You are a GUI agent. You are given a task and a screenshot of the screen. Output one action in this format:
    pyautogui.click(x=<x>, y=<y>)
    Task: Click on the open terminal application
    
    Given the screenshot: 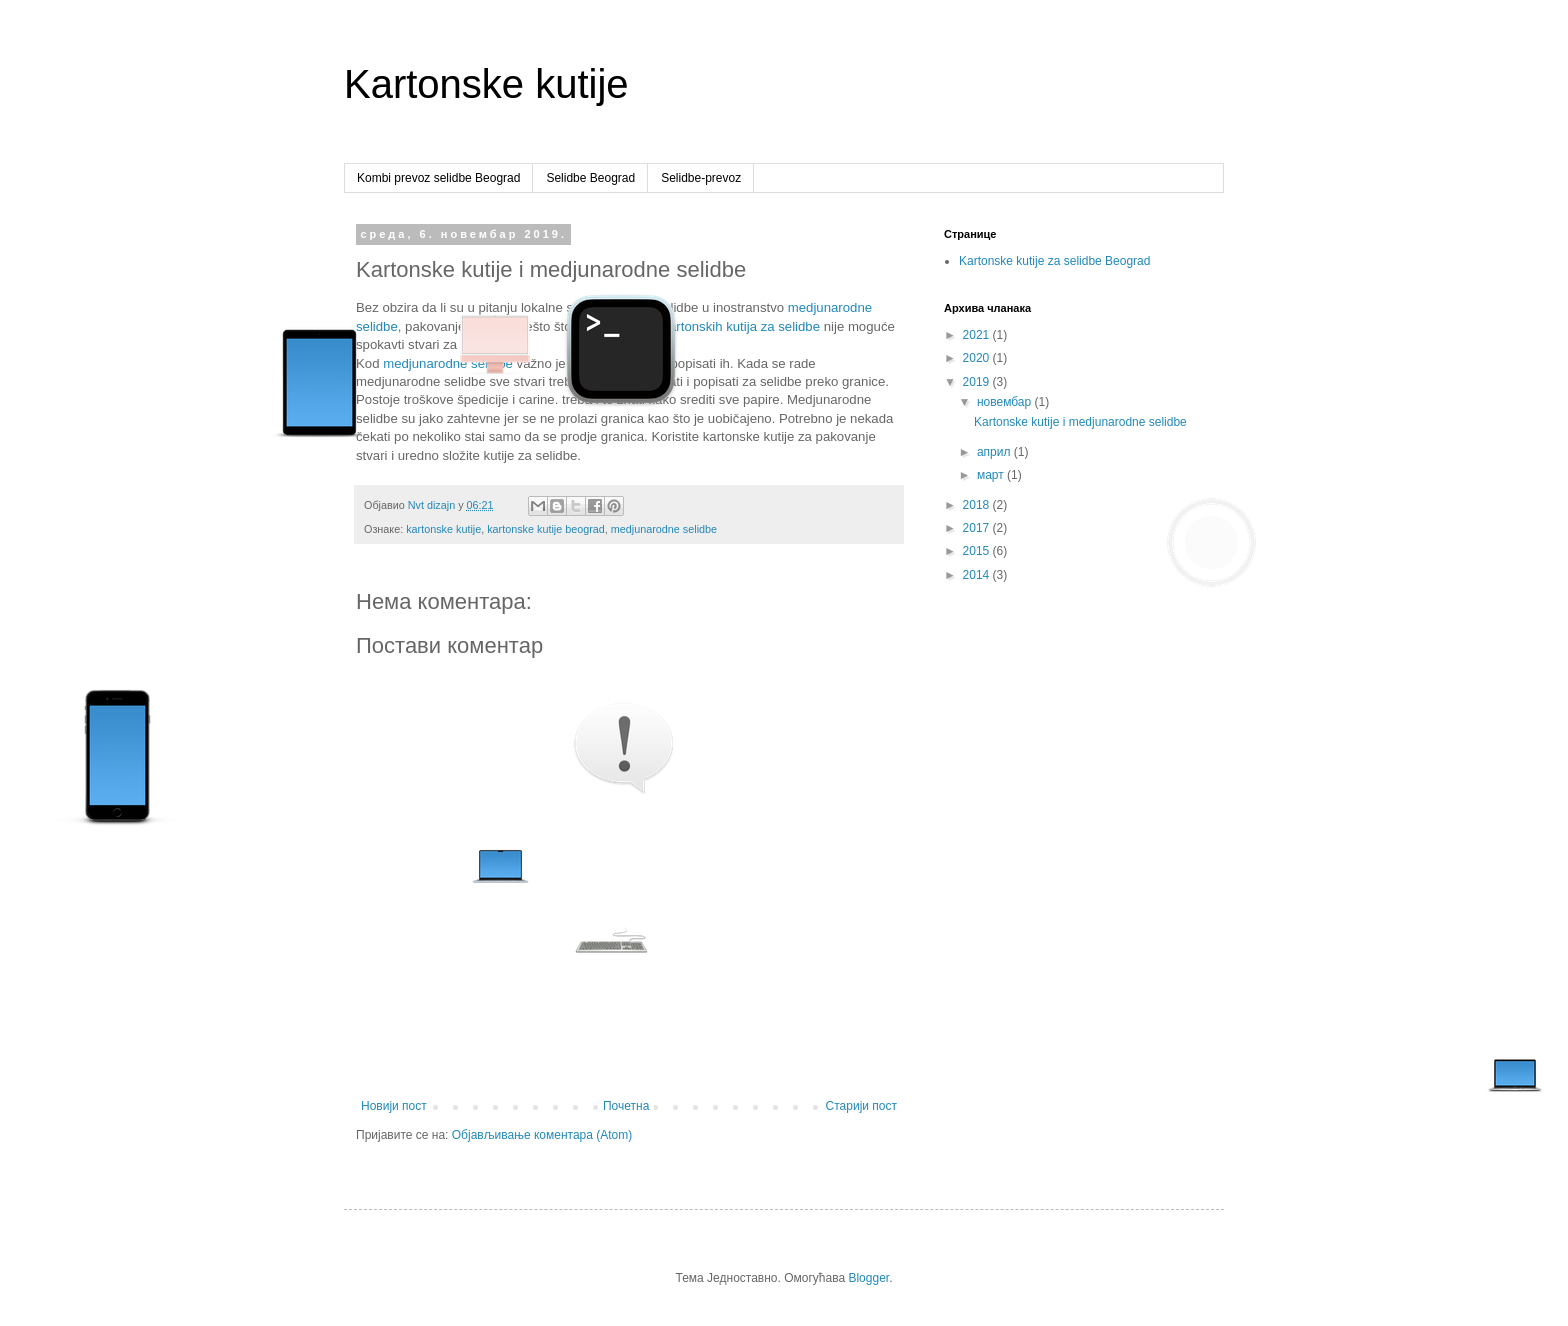 What is the action you would take?
    pyautogui.click(x=621, y=349)
    